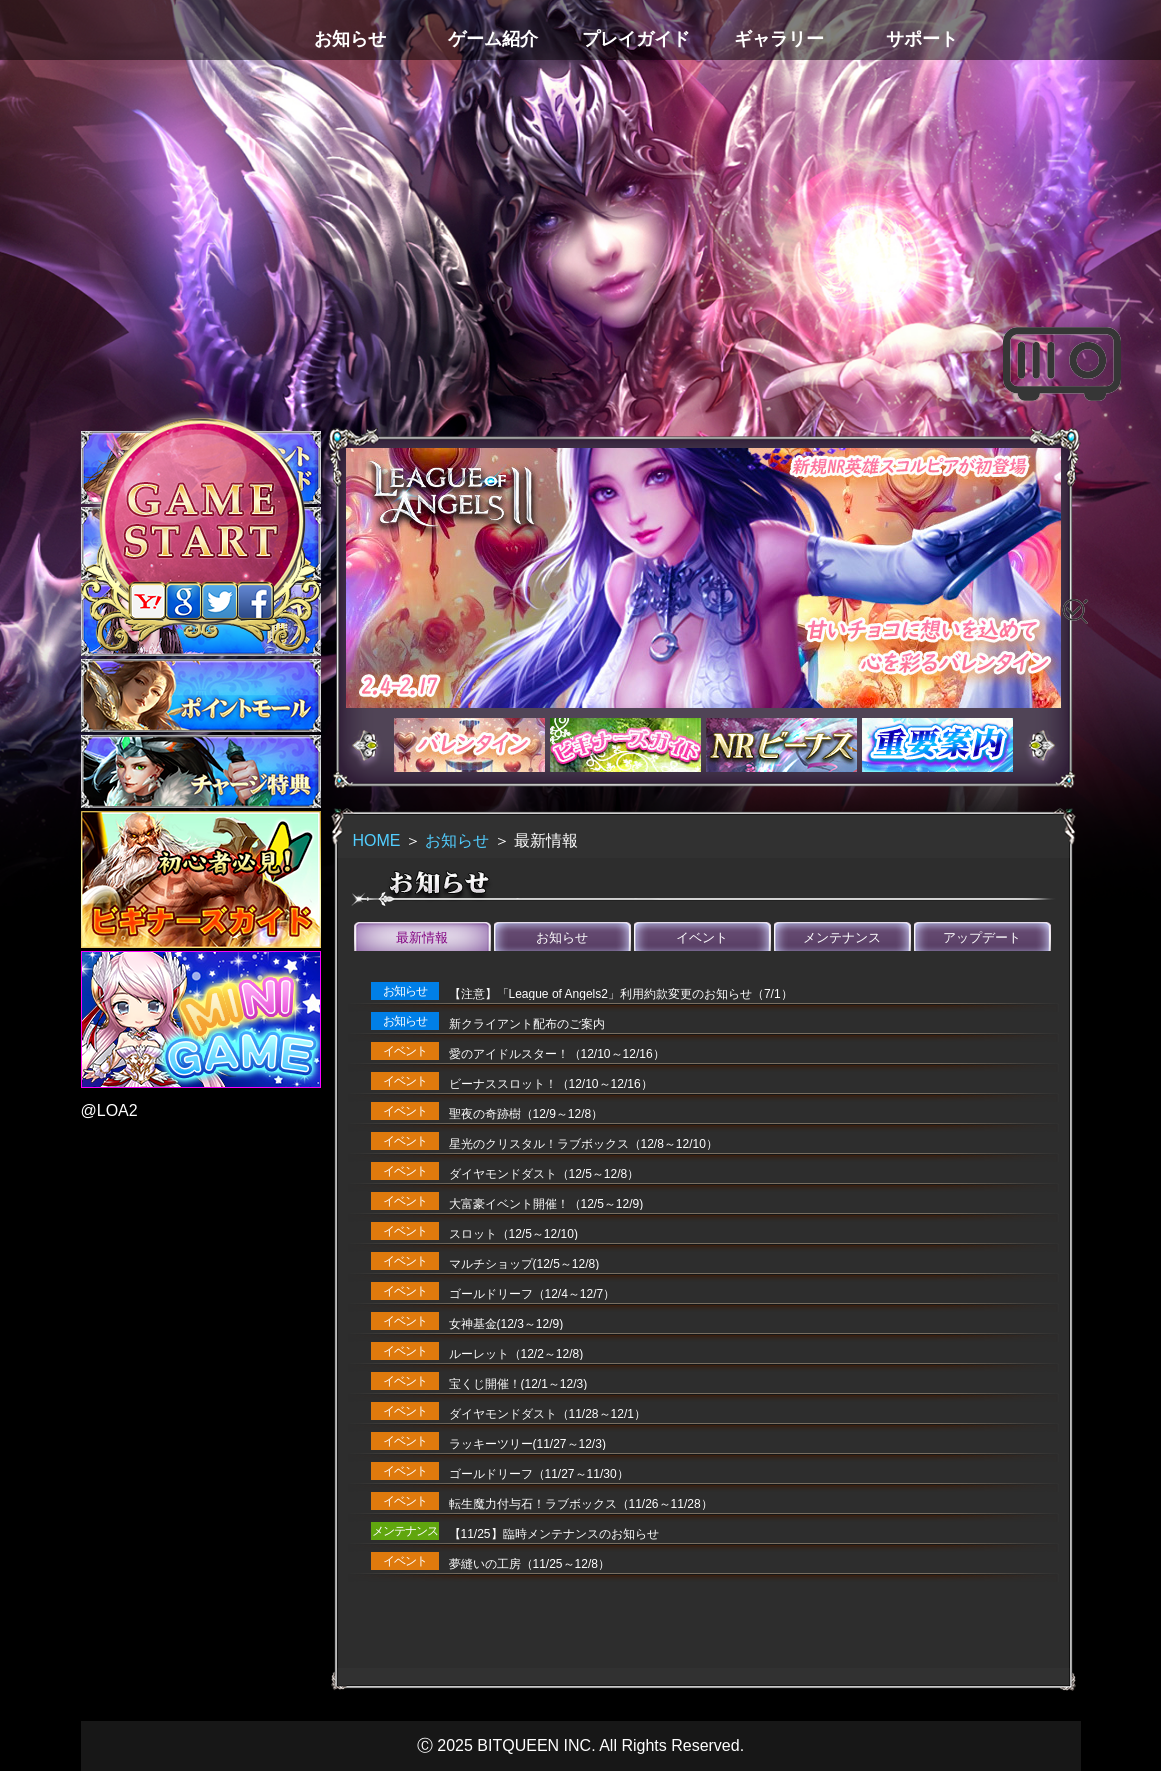 This screenshot has width=1161, height=1771. What do you see at coordinates (1062, 364) in the screenshot?
I see `connect to an external projector or display` at bounding box center [1062, 364].